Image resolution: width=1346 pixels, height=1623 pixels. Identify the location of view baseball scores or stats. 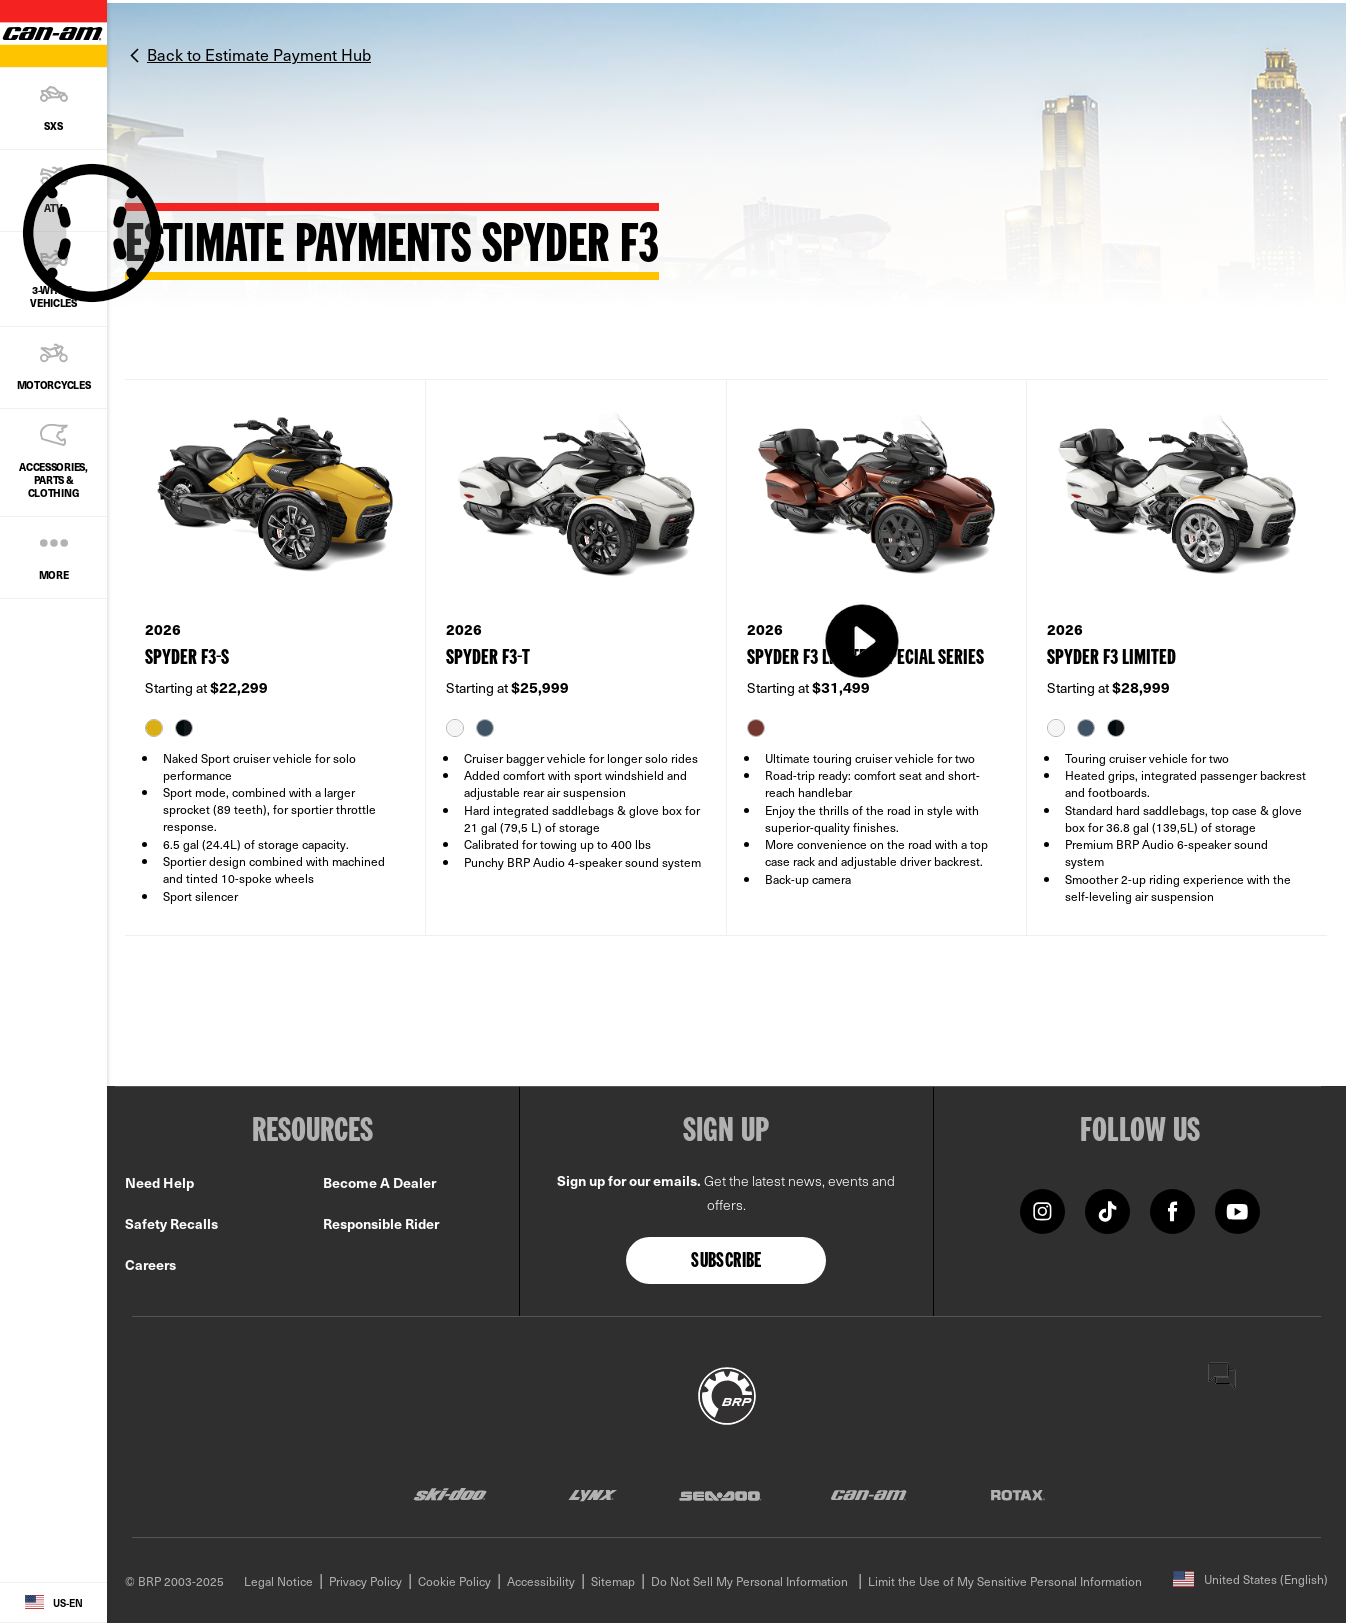
(92, 233).